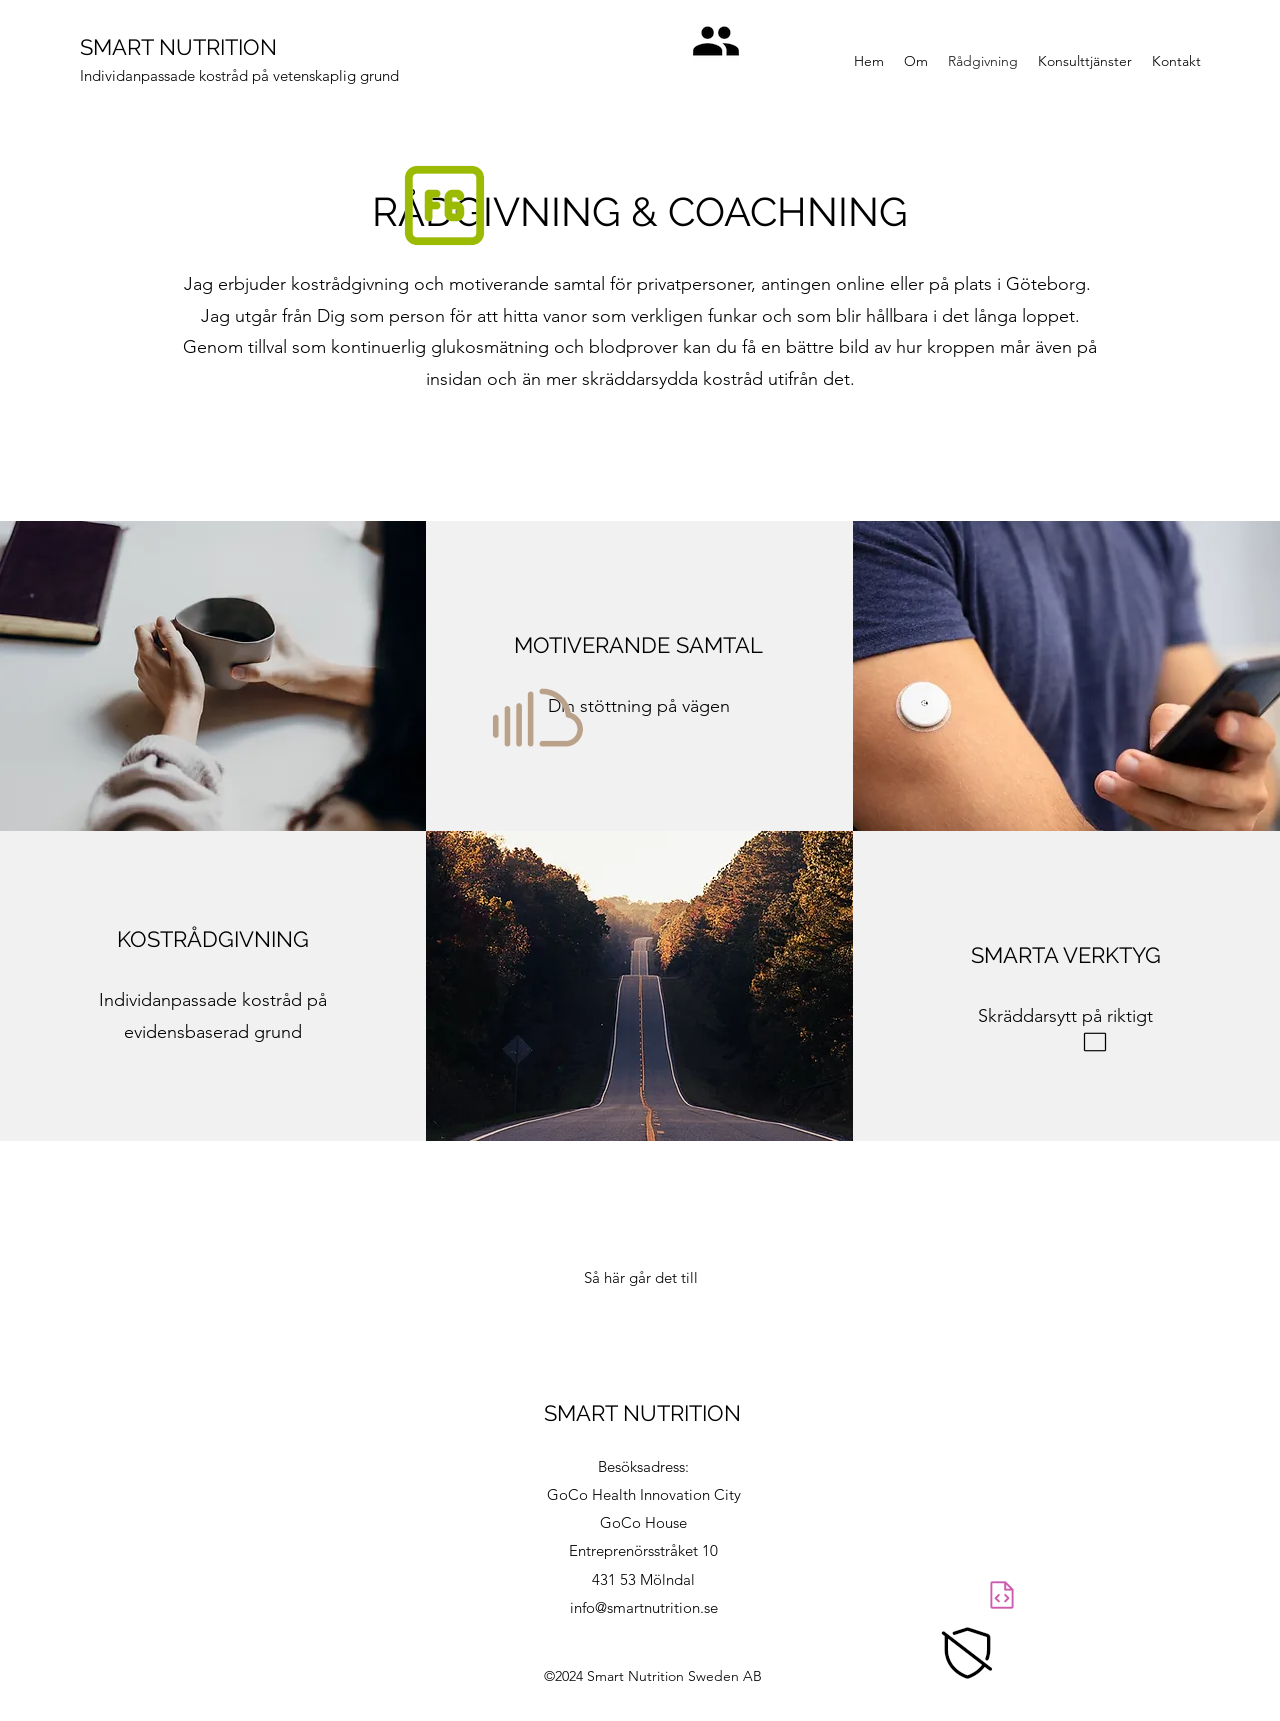  I want to click on view source code file, so click(1002, 1595).